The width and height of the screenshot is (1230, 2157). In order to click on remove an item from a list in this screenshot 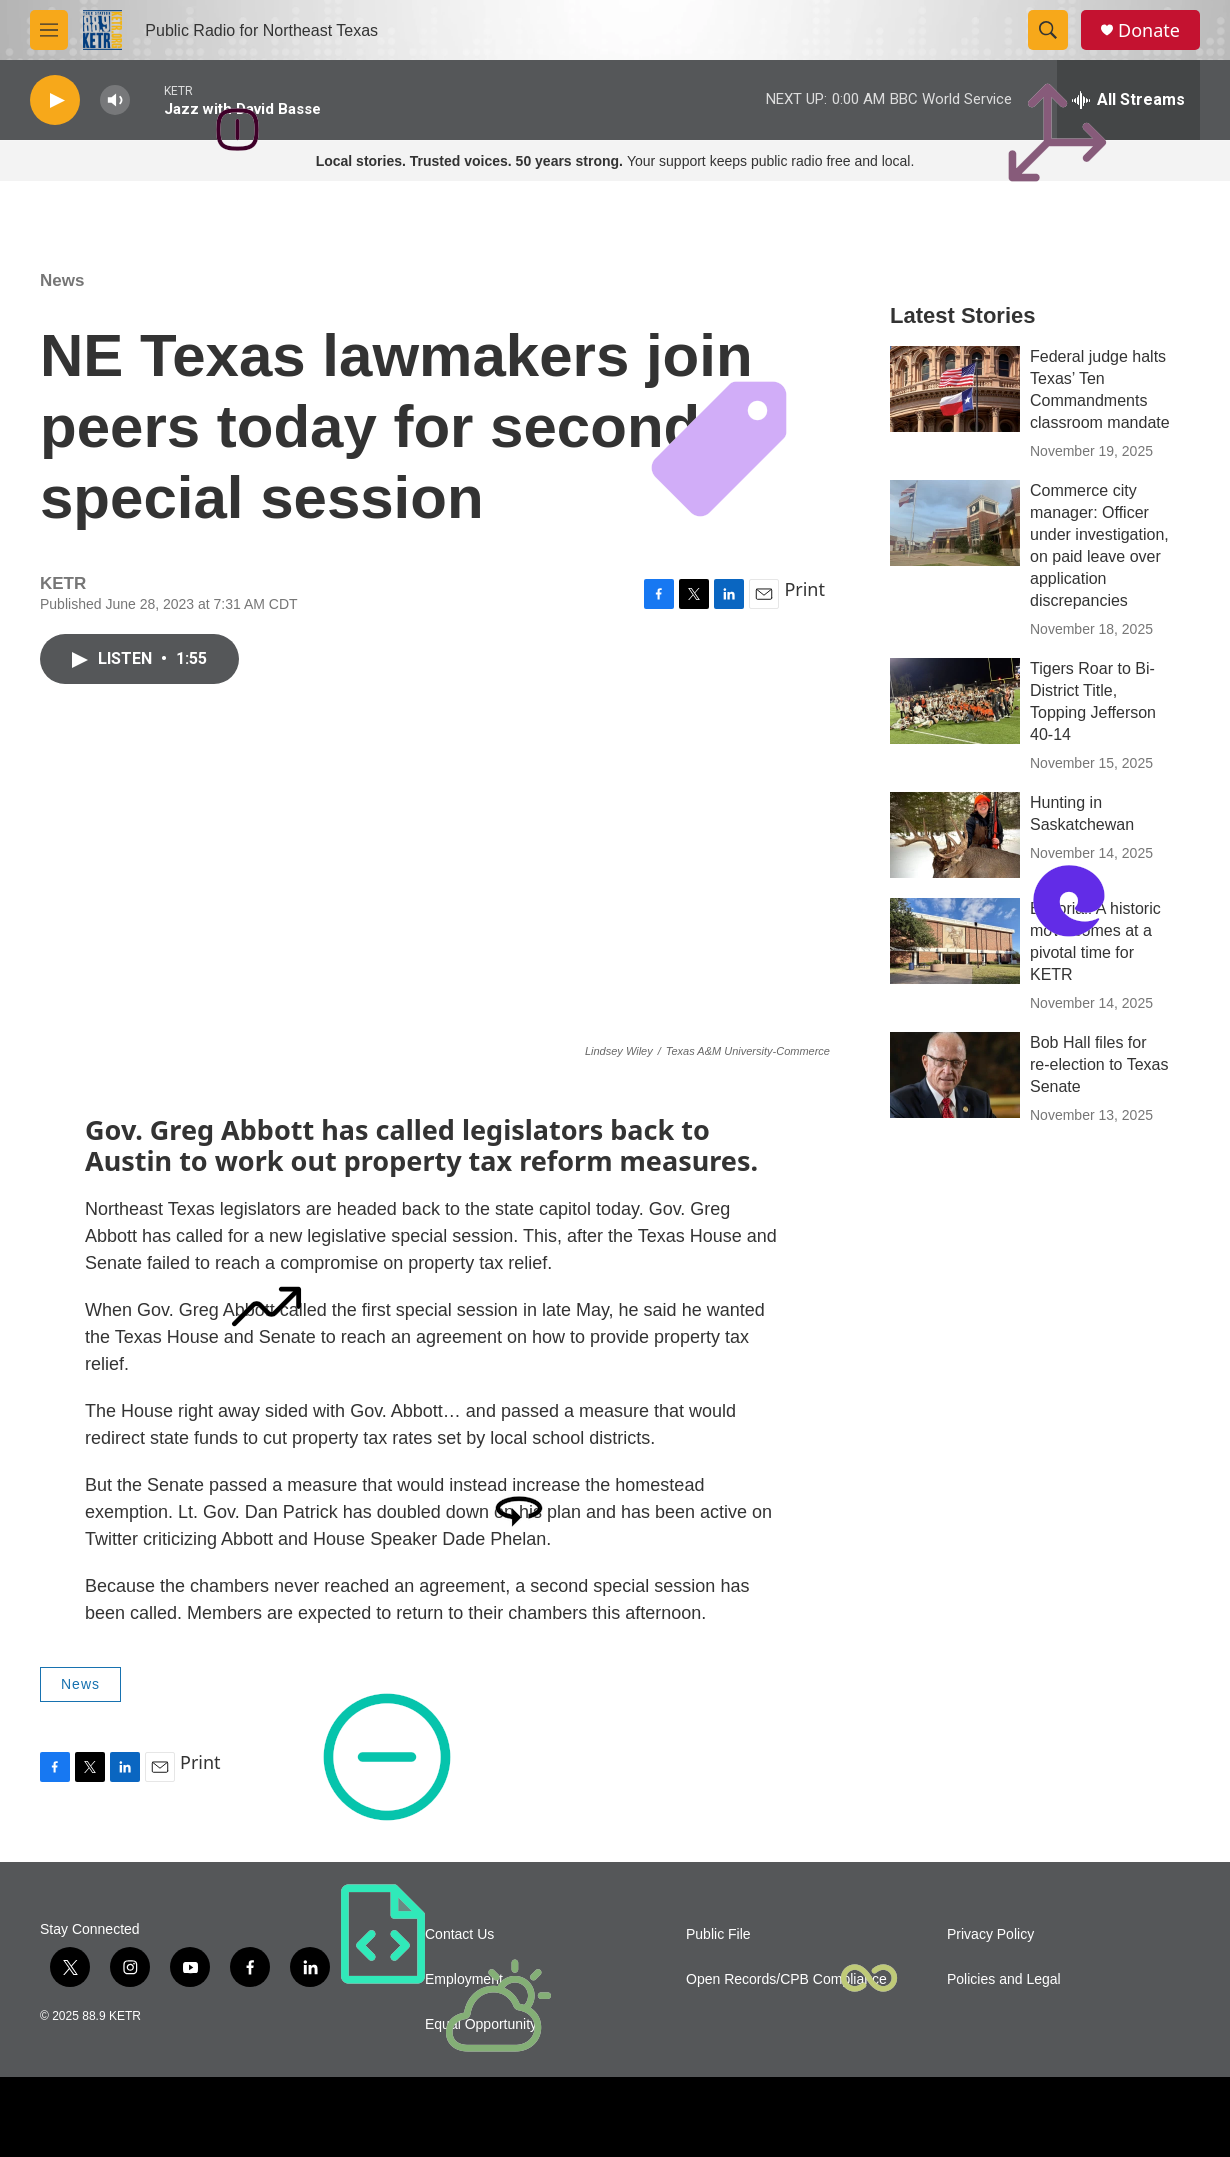, I will do `click(387, 1757)`.